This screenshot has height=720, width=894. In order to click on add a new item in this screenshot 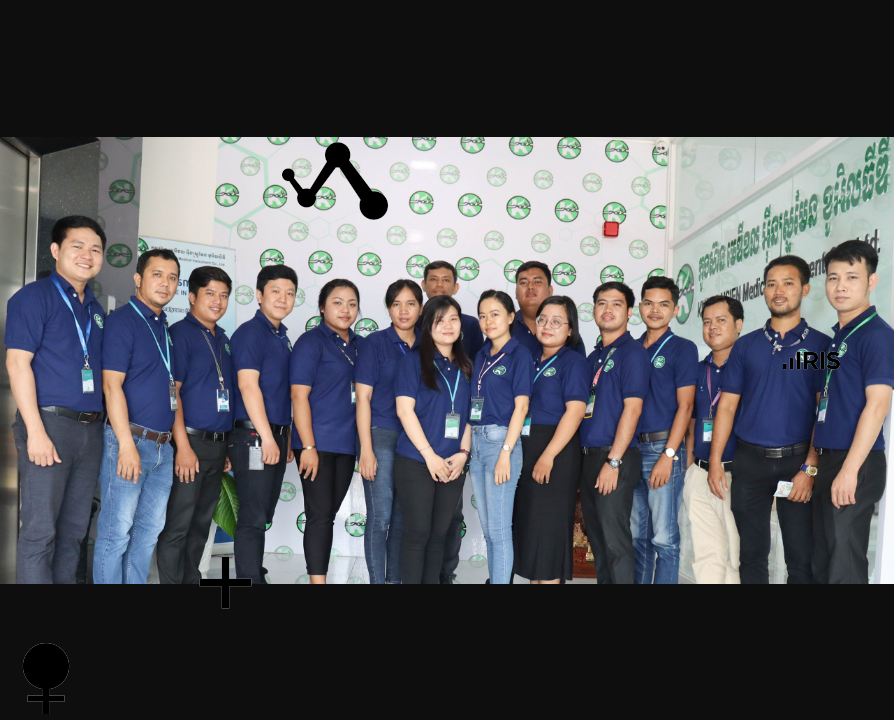, I will do `click(225, 582)`.